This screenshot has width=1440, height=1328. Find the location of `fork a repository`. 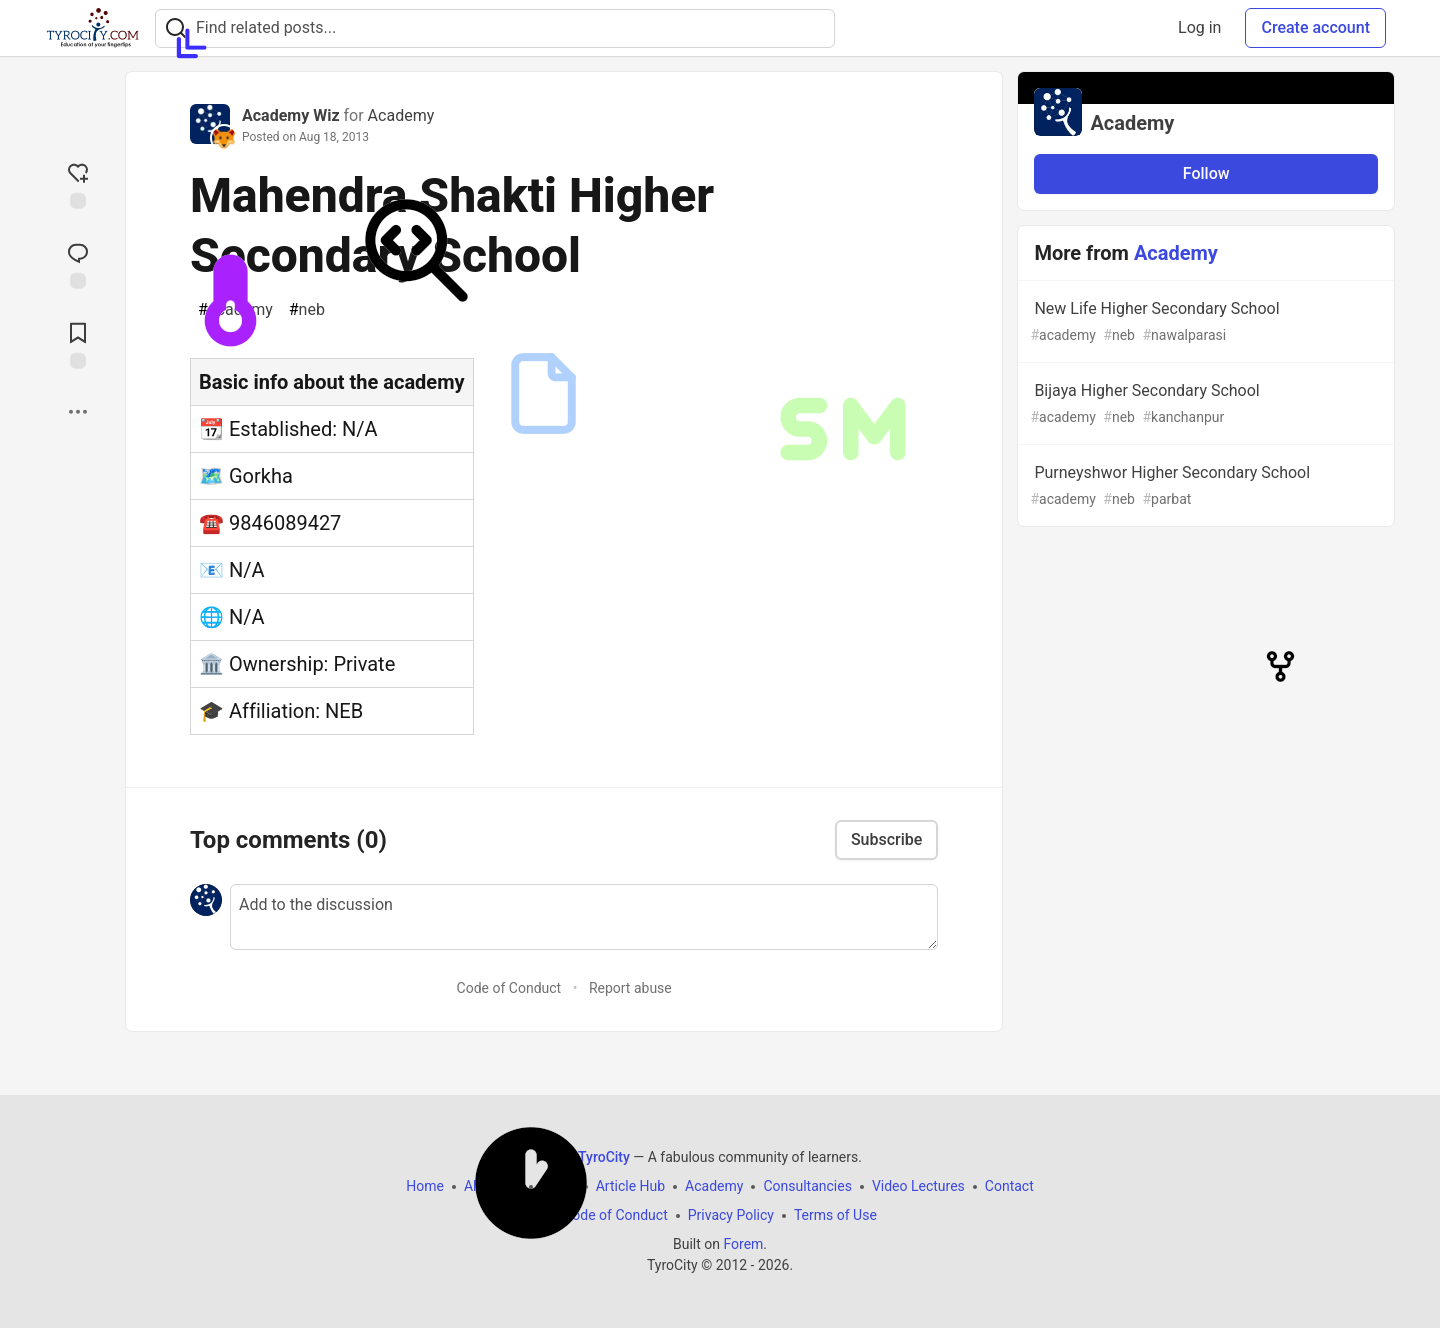

fork a repository is located at coordinates (1280, 666).